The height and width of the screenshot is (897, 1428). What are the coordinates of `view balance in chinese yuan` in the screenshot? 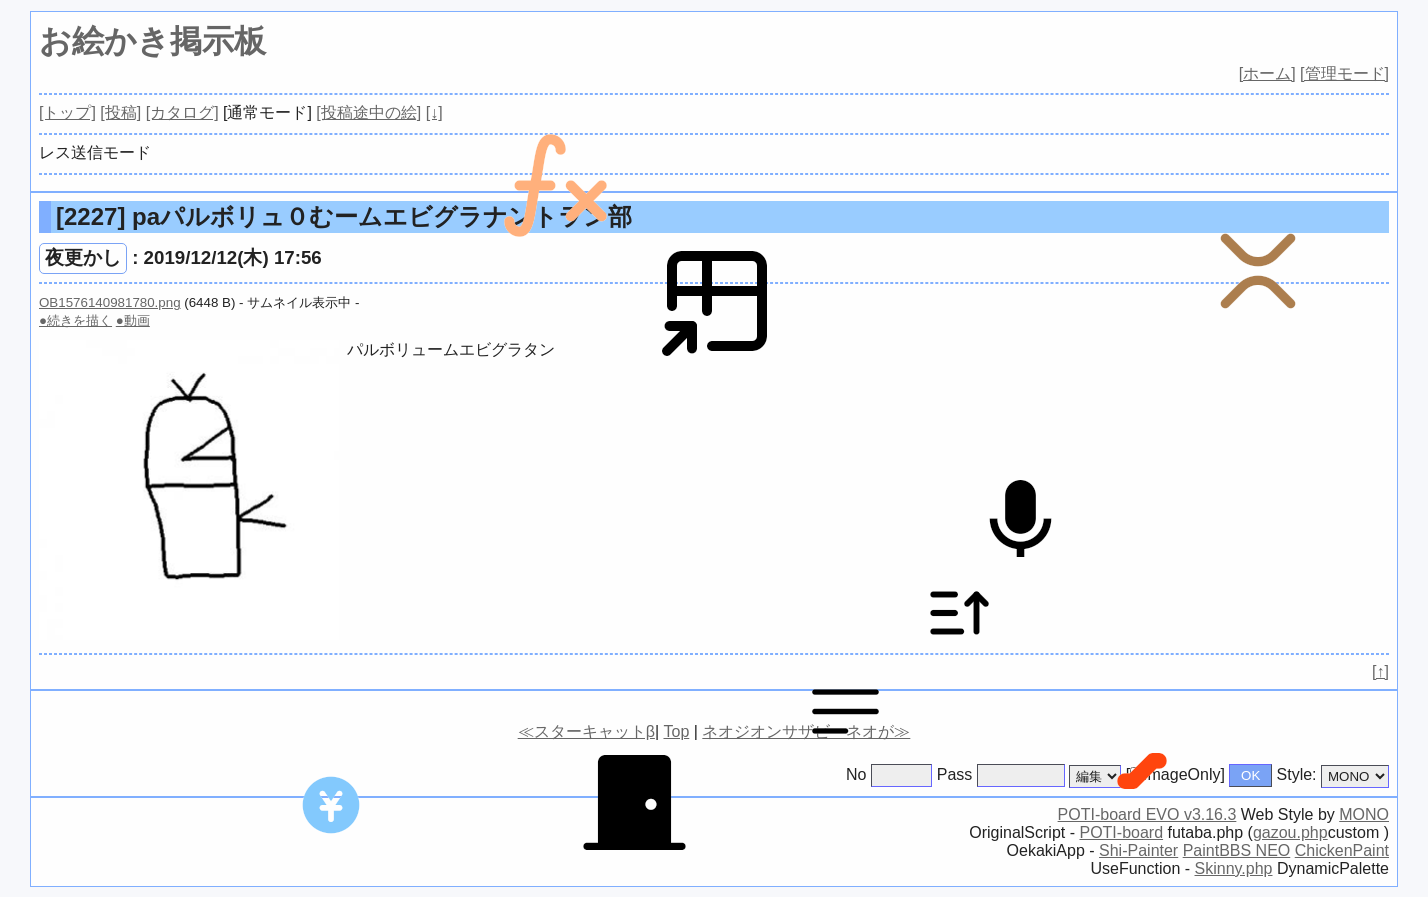 It's located at (331, 805).